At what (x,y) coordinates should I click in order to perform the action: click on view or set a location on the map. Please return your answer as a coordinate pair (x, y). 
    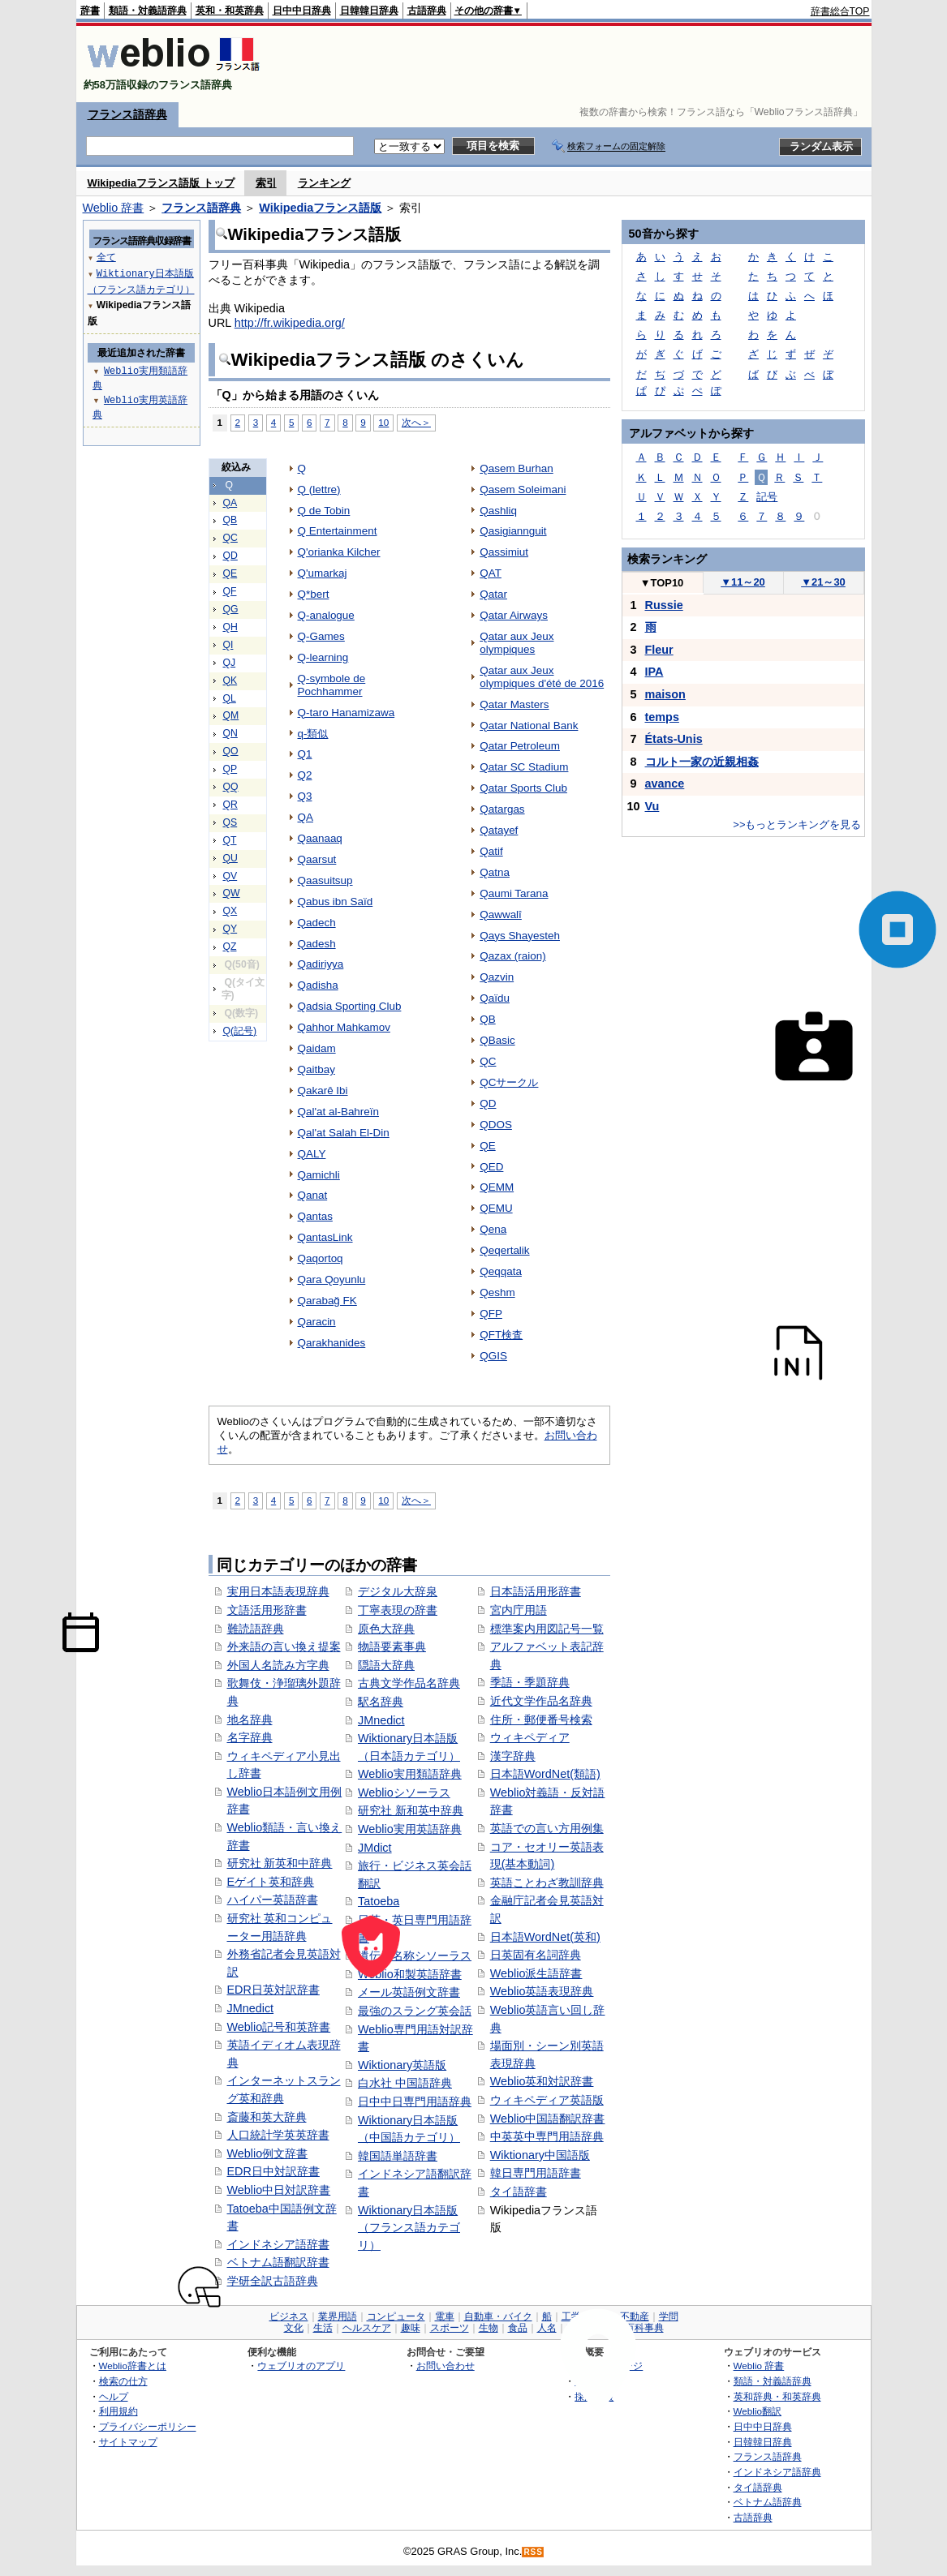
    Looking at the image, I should click on (598, 2359).